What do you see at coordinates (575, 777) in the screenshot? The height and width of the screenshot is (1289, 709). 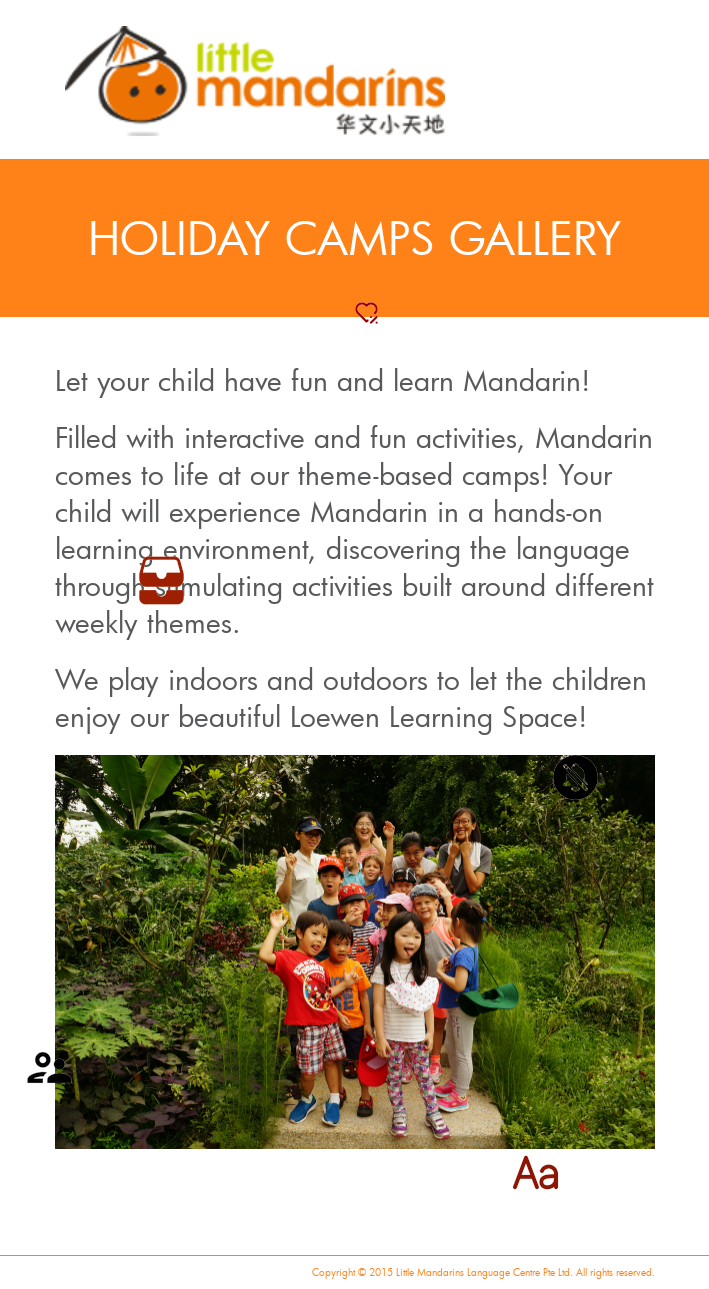 I see `notifications are currently muted or disabled` at bounding box center [575, 777].